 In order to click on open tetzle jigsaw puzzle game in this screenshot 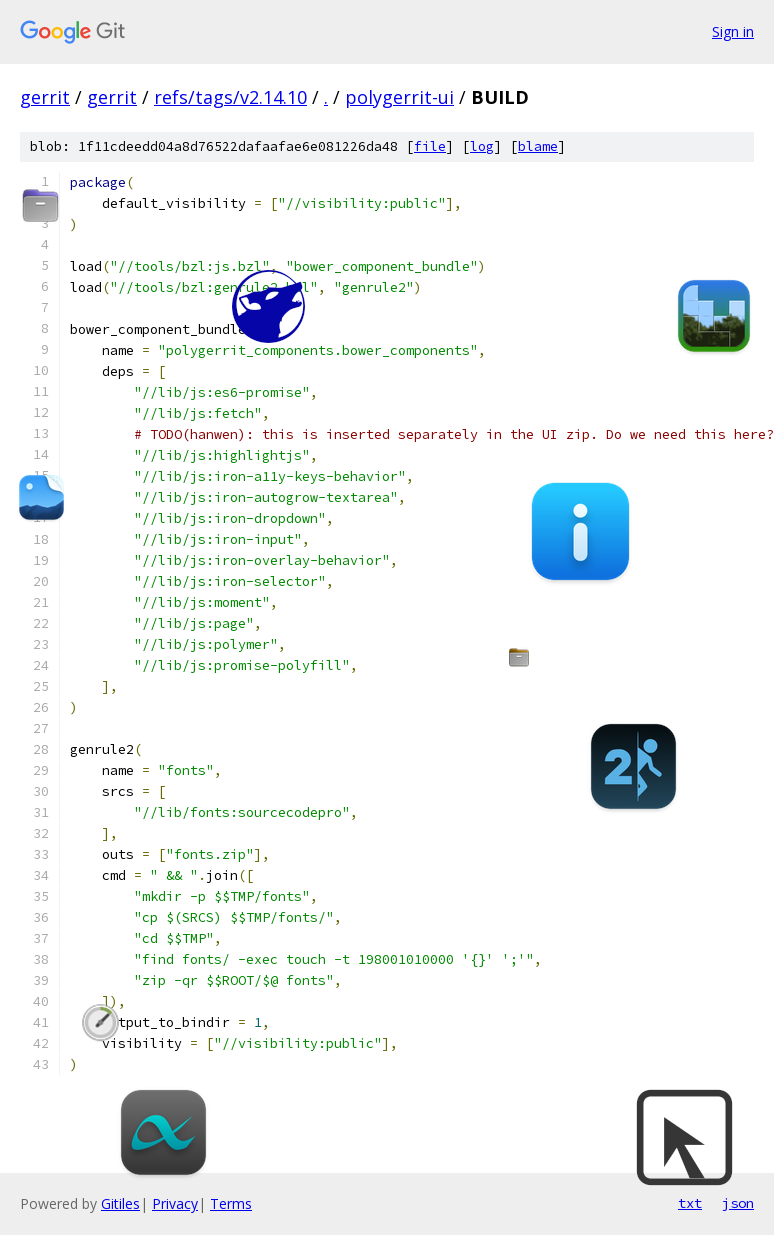, I will do `click(714, 316)`.